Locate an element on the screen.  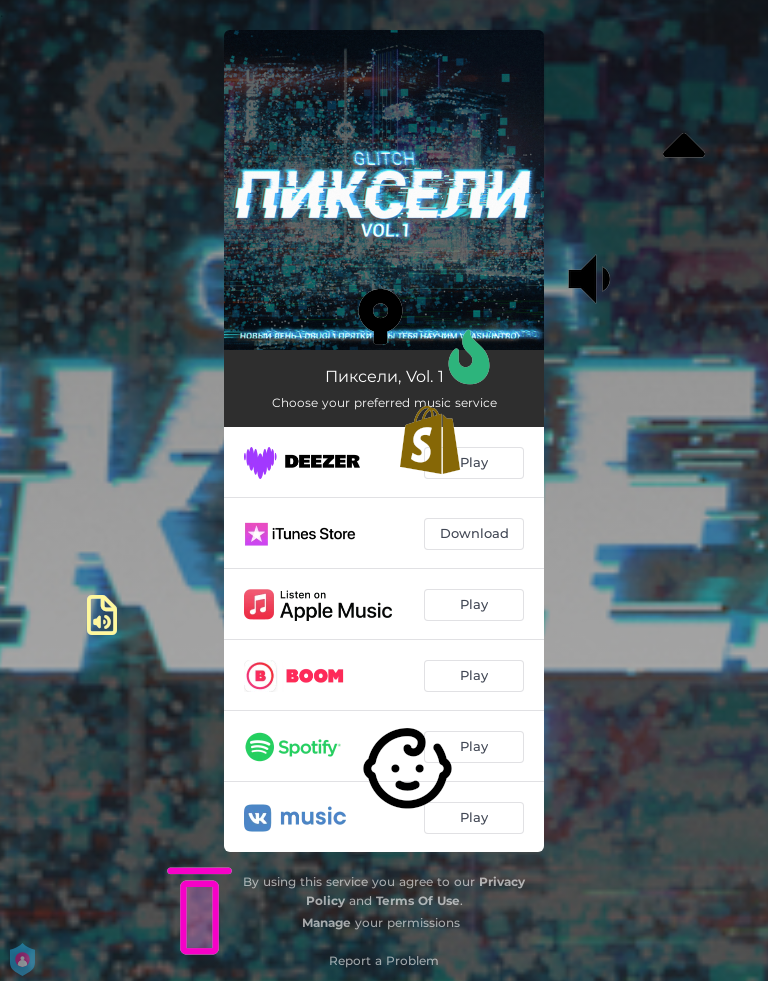
open shopify store management is located at coordinates (430, 440).